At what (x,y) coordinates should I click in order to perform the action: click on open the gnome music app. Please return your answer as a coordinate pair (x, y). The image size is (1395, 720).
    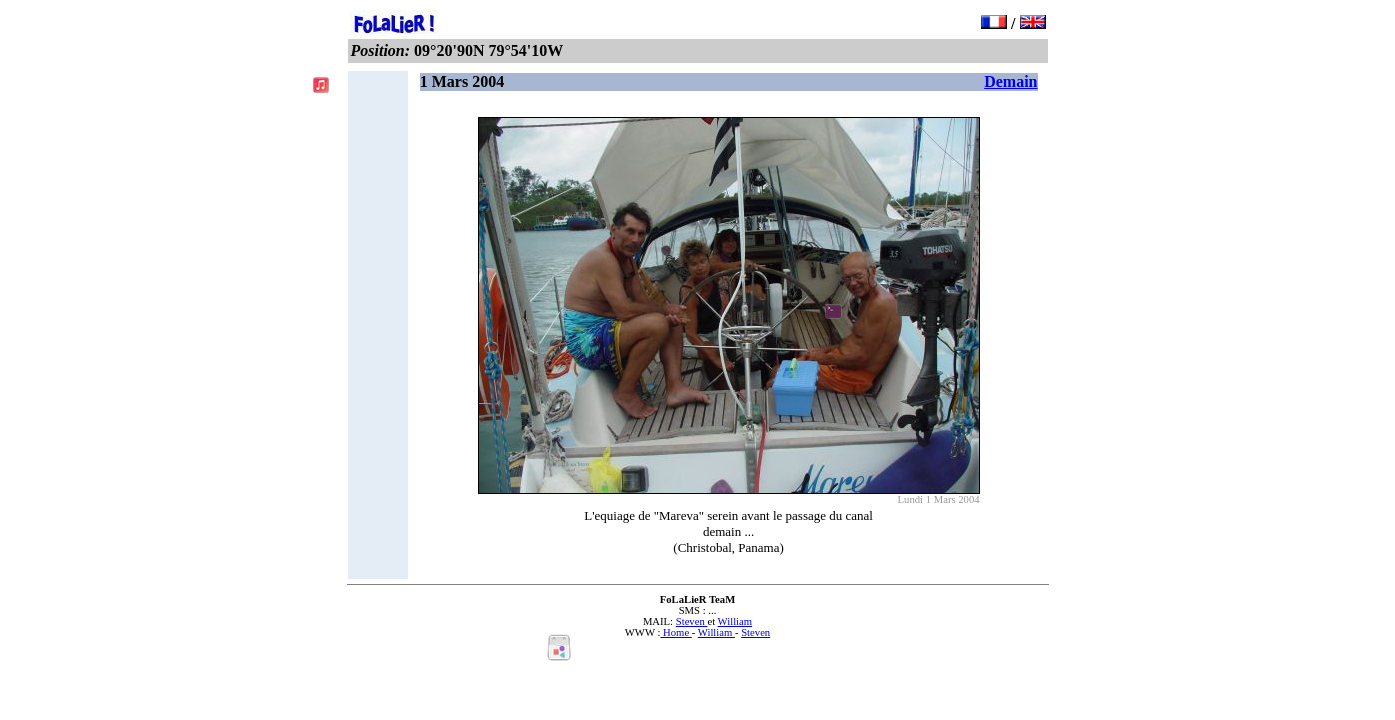
    Looking at the image, I should click on (321, 85).